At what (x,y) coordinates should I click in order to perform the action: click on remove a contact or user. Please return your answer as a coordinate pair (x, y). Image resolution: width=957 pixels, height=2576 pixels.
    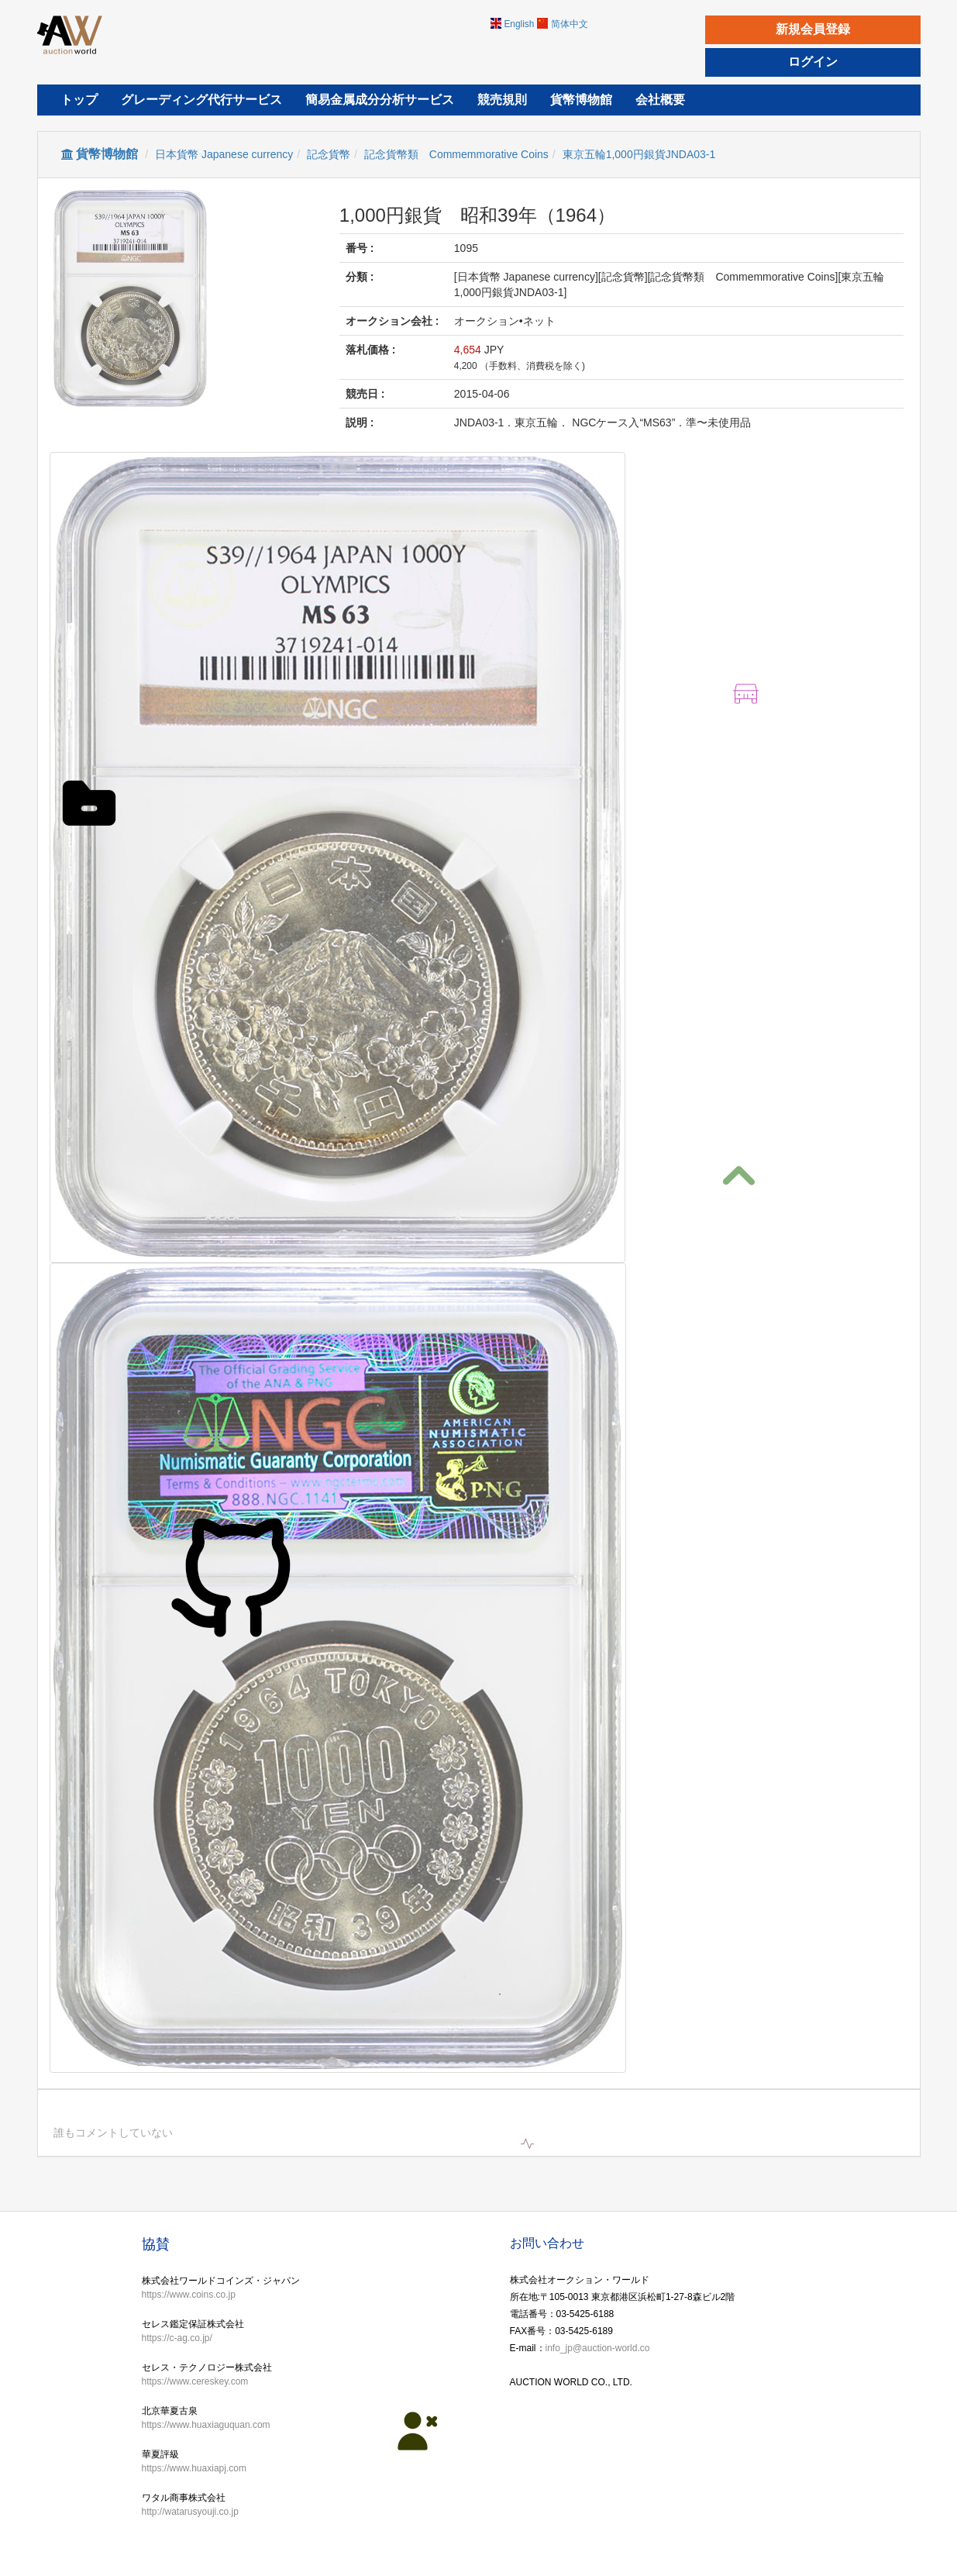
    Looking at the image, I should click on (417, 2431).